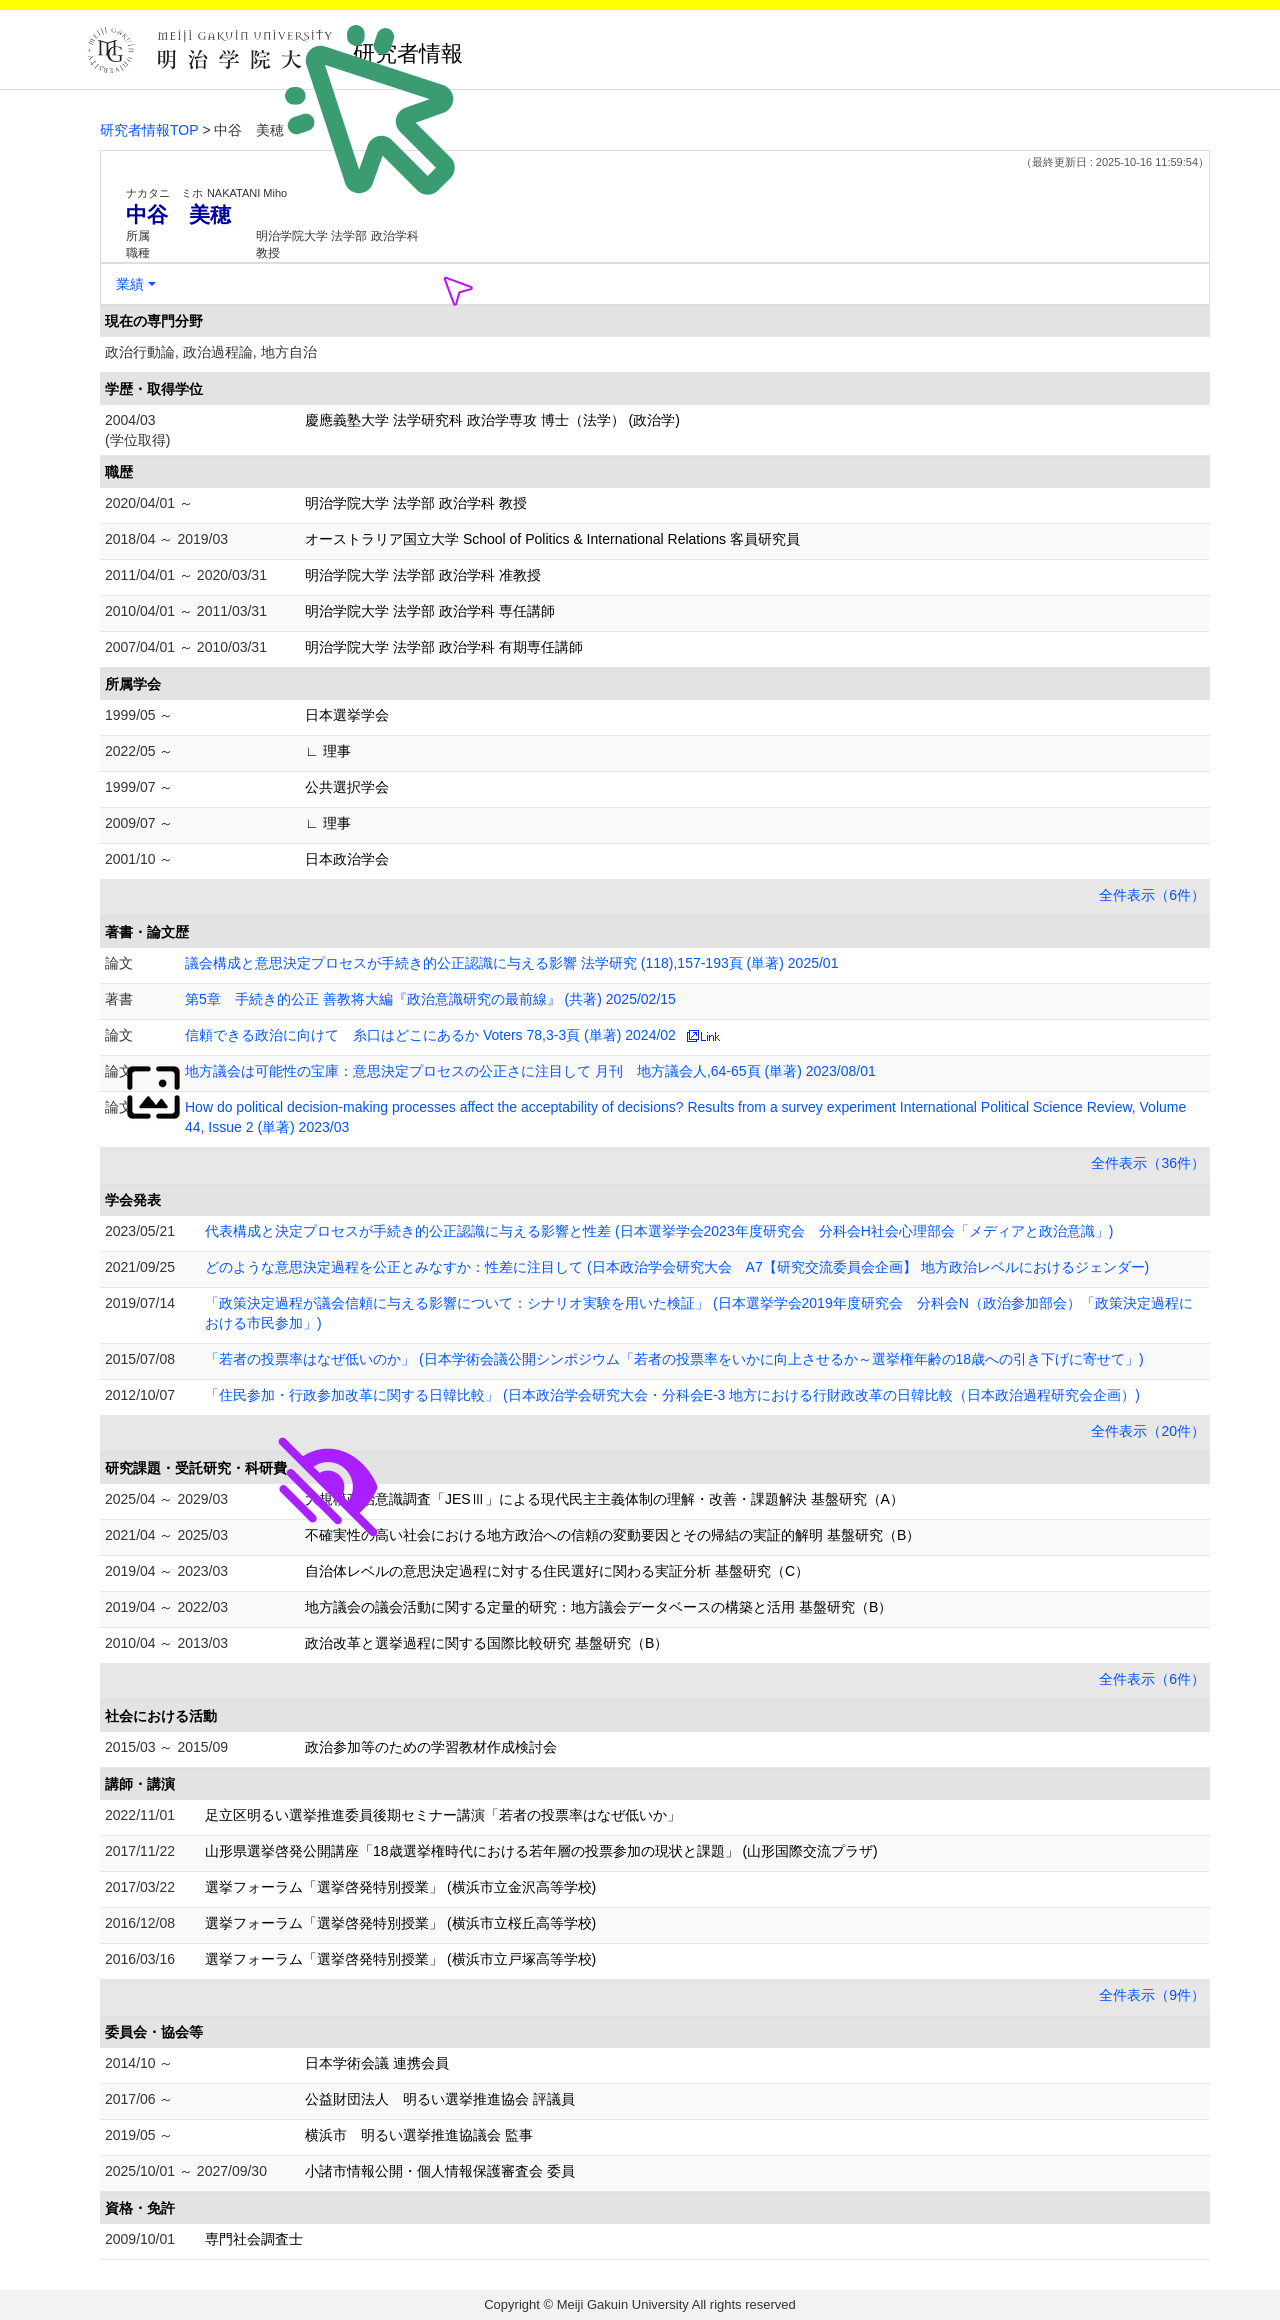  What do you see at coordinates (456, 289) in the screenshot?
I see `tap to navigate to a destination` at bounding box center [456, 289].